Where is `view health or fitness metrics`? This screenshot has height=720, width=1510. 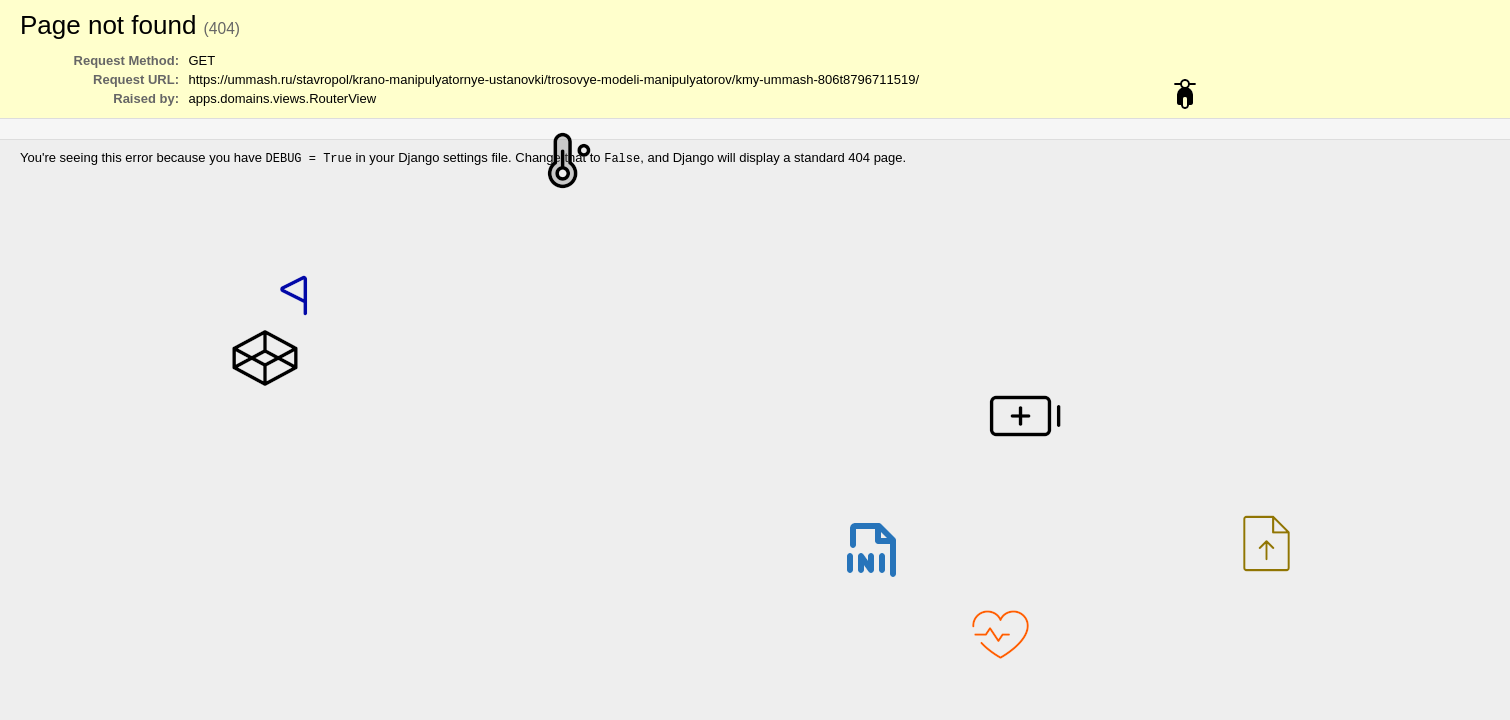 view health or fitness metrics is located at coordinates (1000, 632).